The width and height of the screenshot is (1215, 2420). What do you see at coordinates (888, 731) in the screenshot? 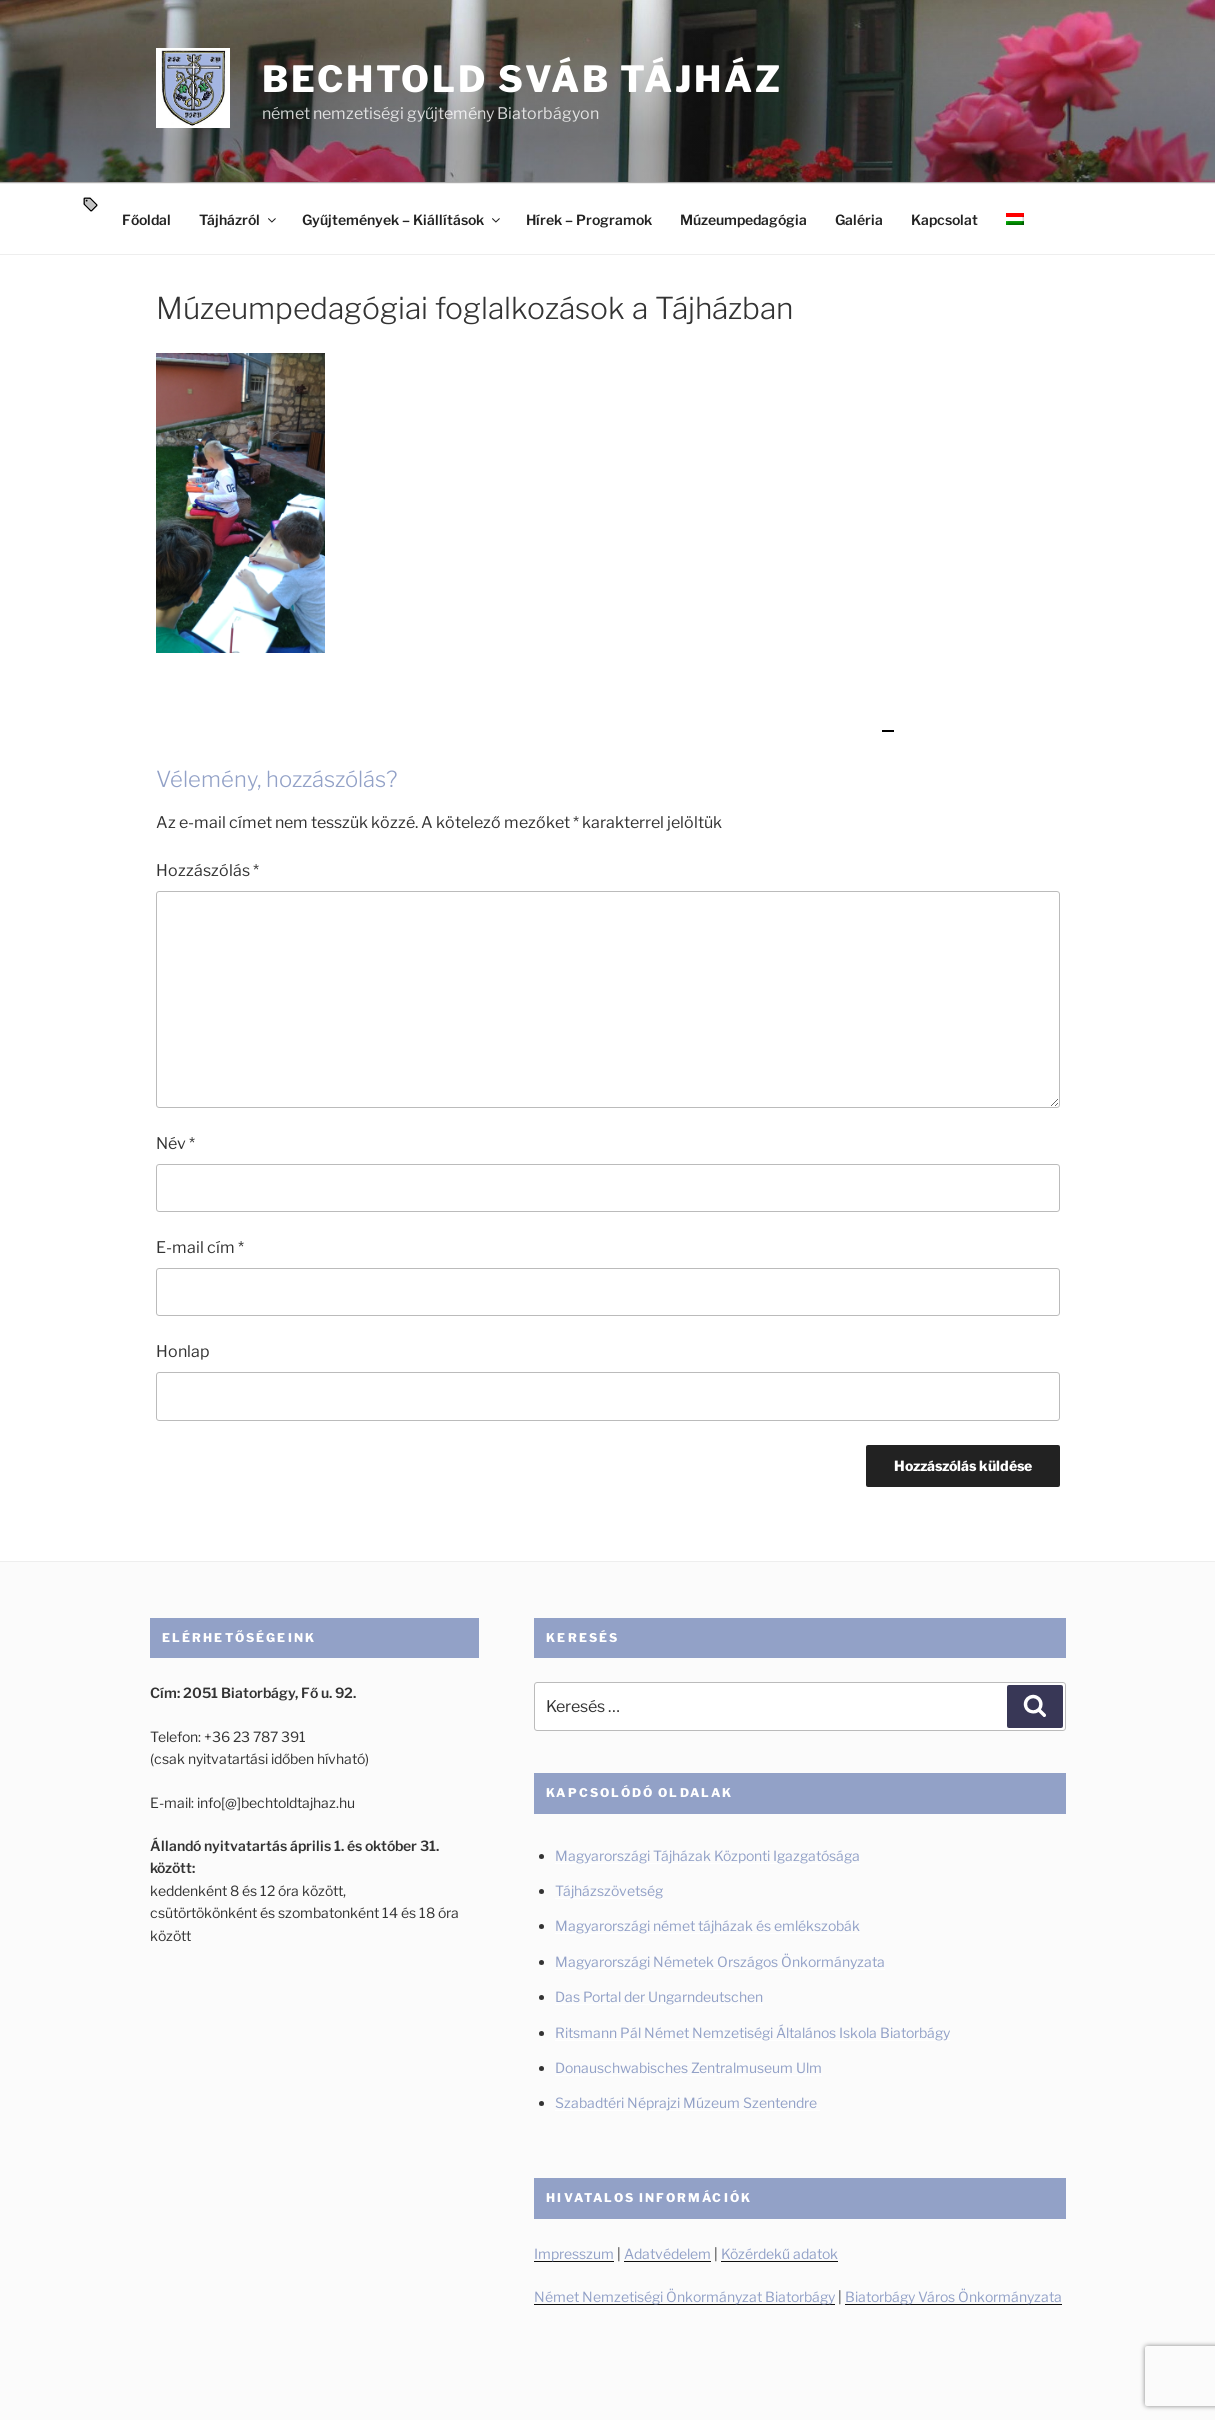
I see `remove an item from a list` at bounding box center [888, 731].